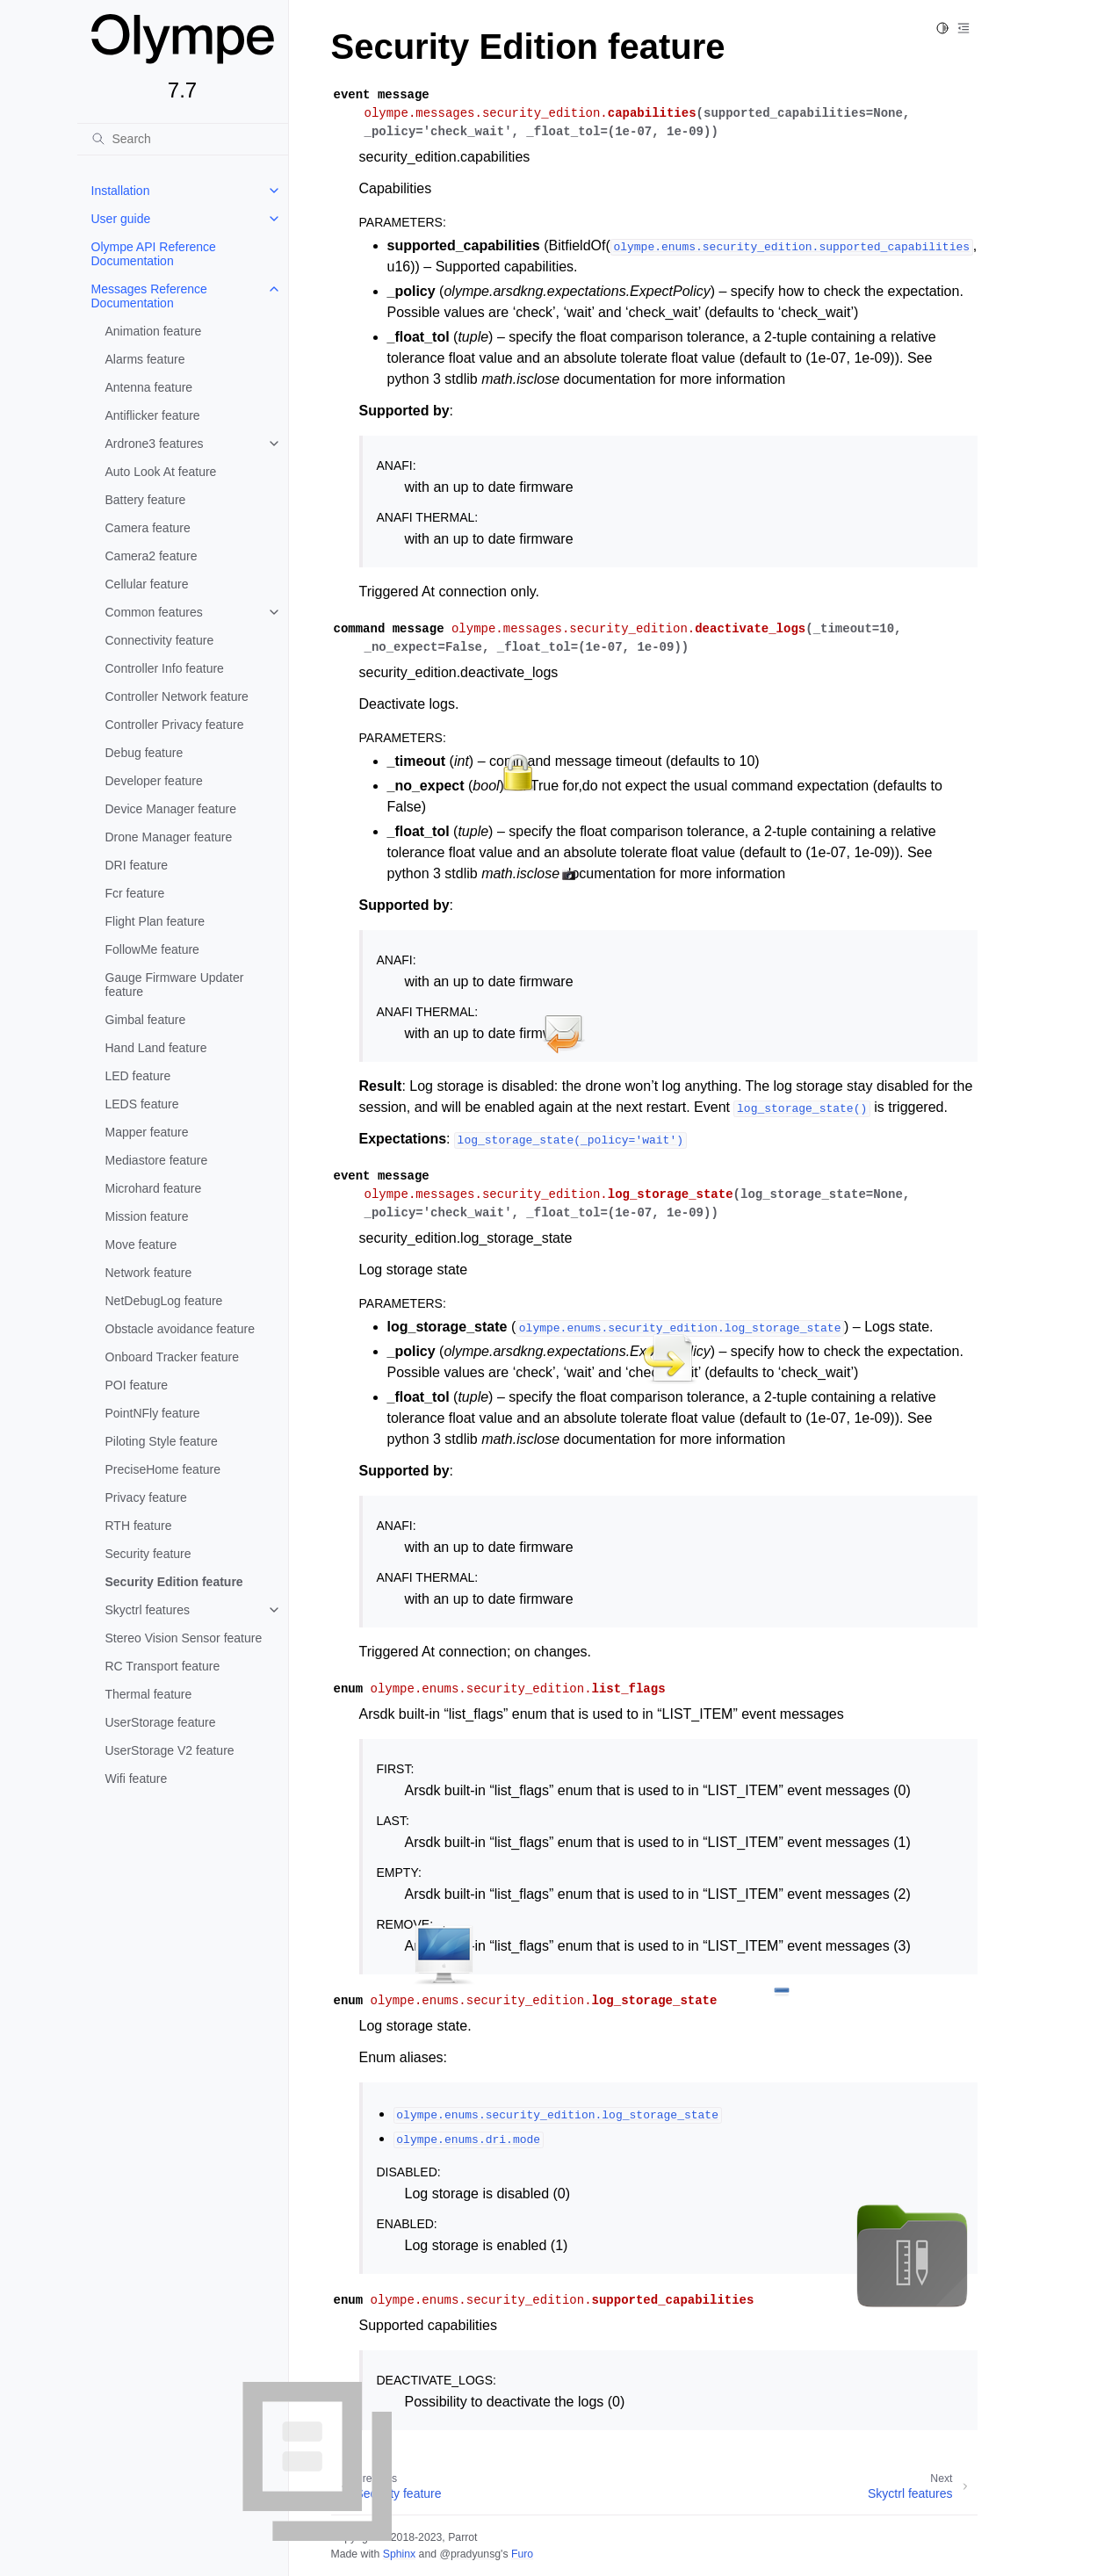  Describe the element at coordinates (563, 1030) in the screenshot. I see `reply to the sender of this email` at that location.